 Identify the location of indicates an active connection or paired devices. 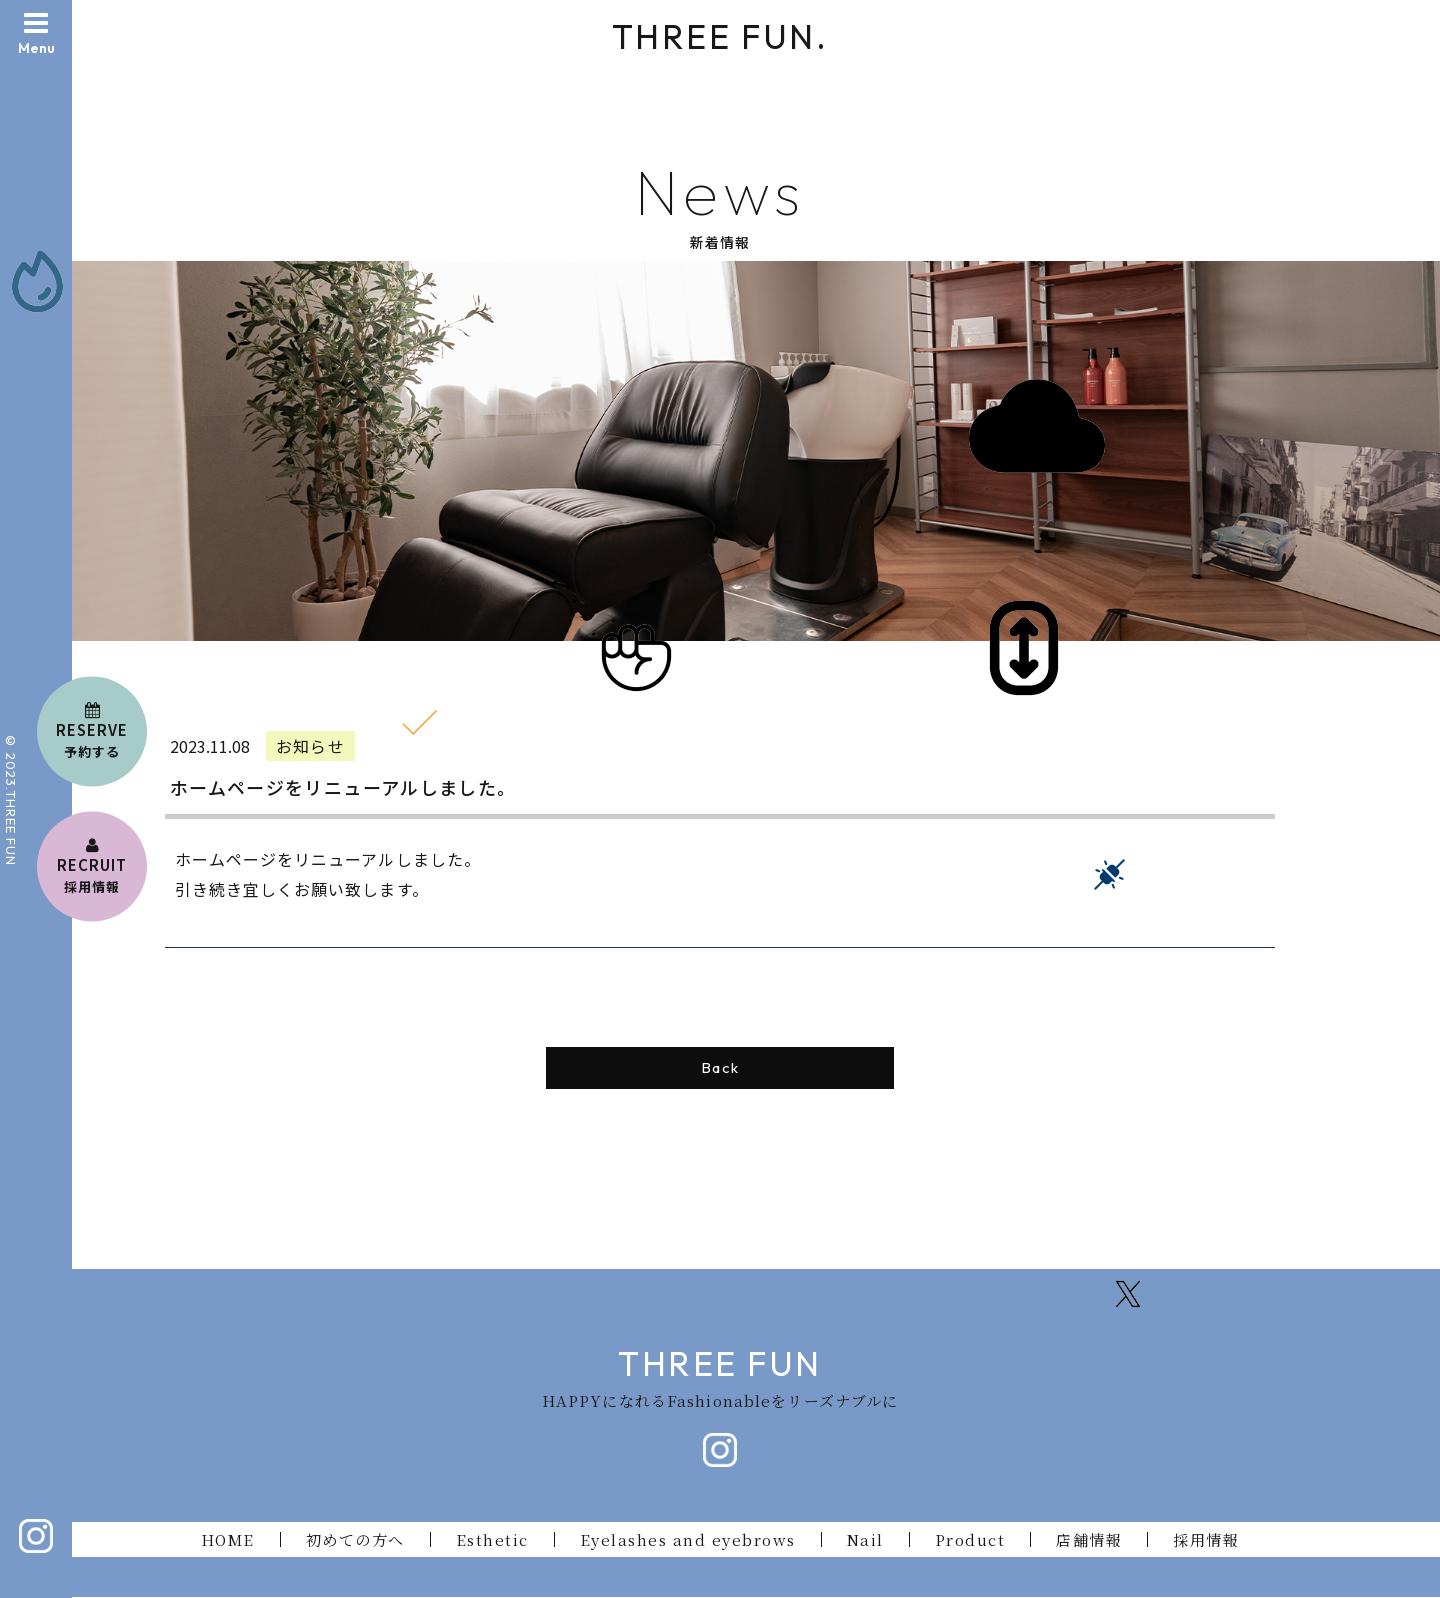
(1109, 874).